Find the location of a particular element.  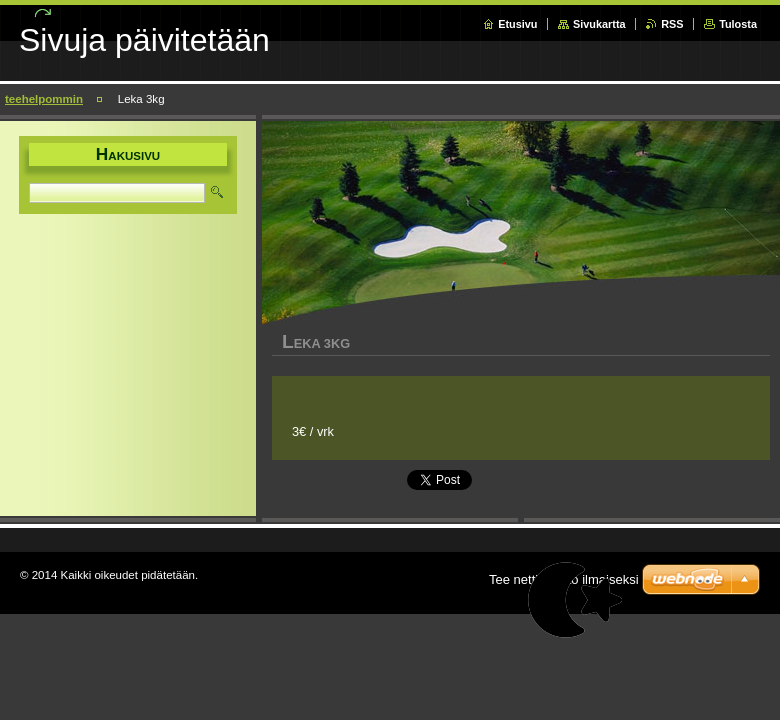

indicates Islamic religious content or settings is located at coordinates (572, 600).